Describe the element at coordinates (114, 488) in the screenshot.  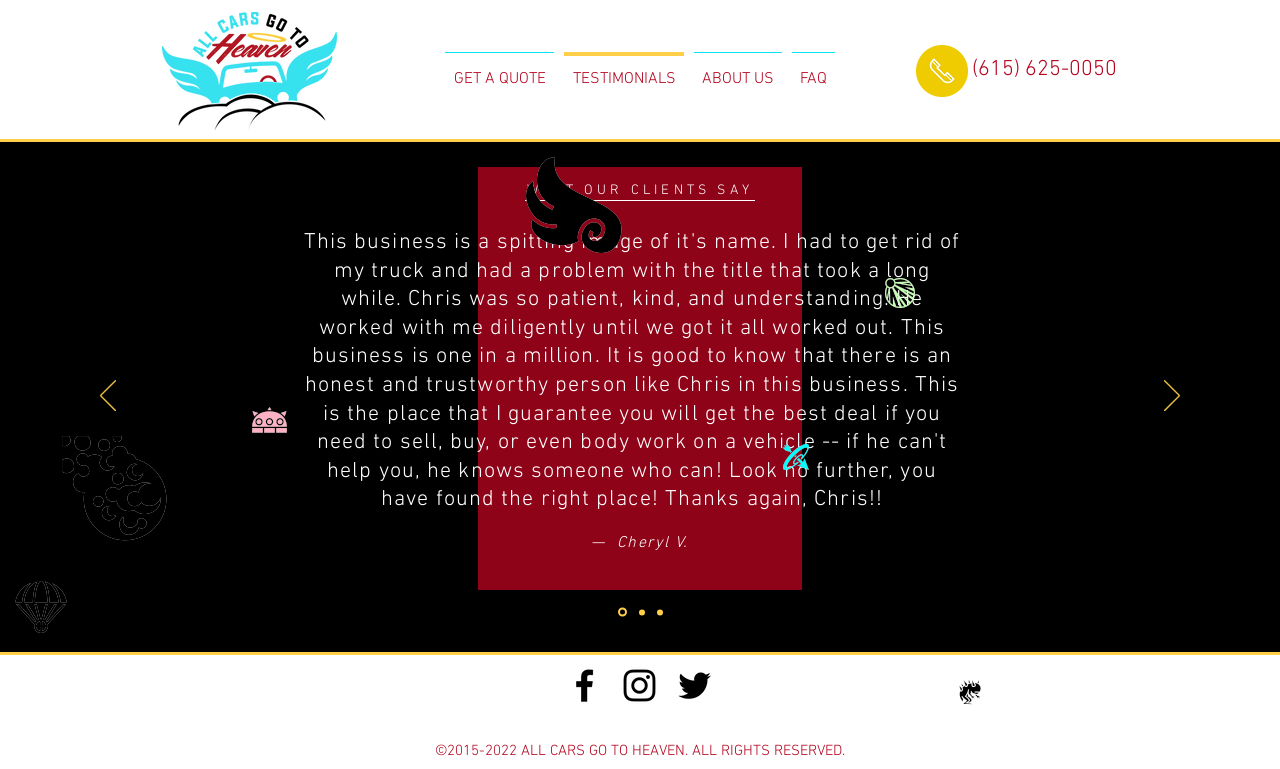
I see `indicates a dissolving or disintegrating effect` at that location.